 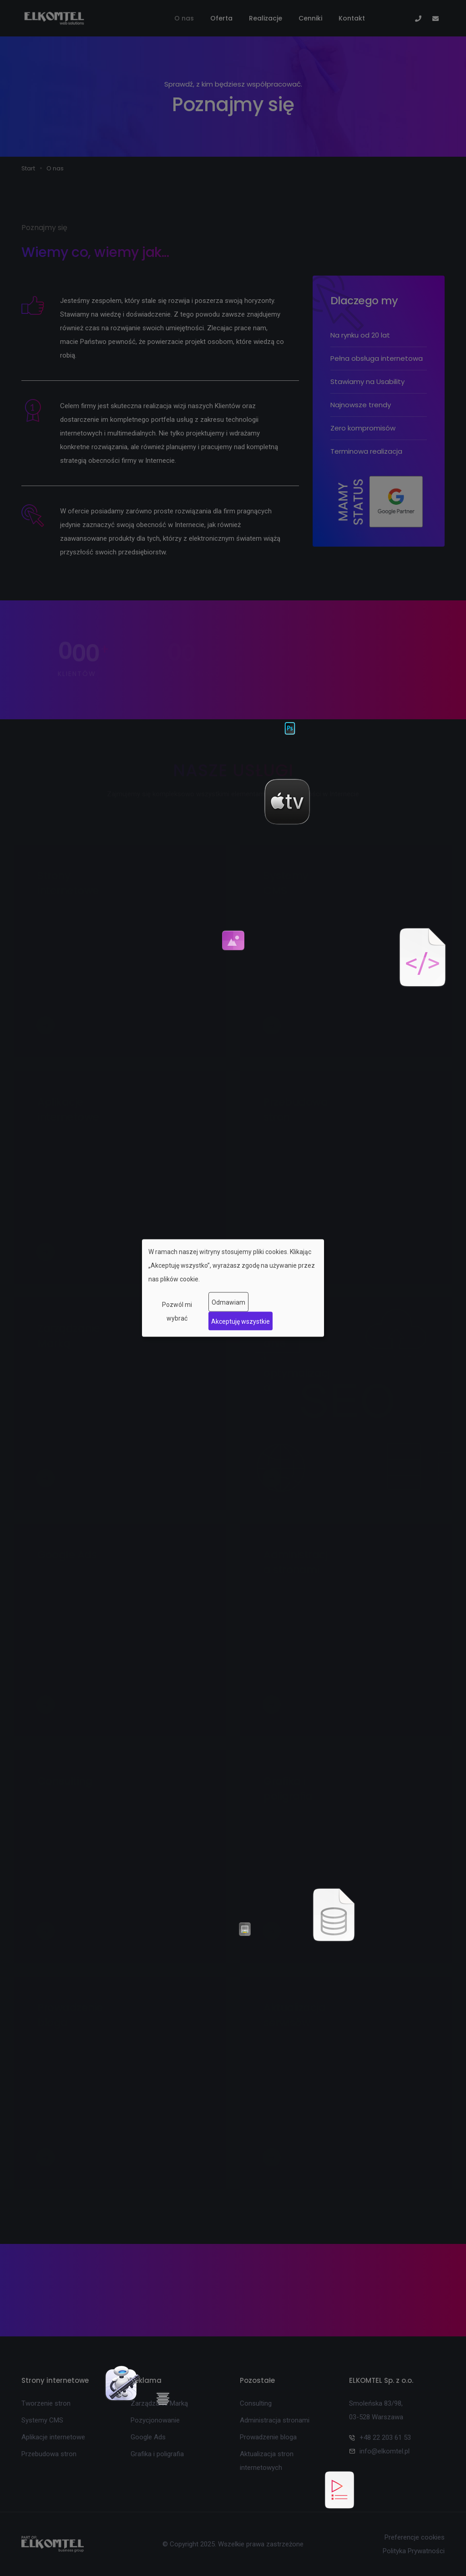 What do you see at coordinates (422, 957) in the screenshot?
I see `an xml or markup language file` at bounding box center [422, 957].